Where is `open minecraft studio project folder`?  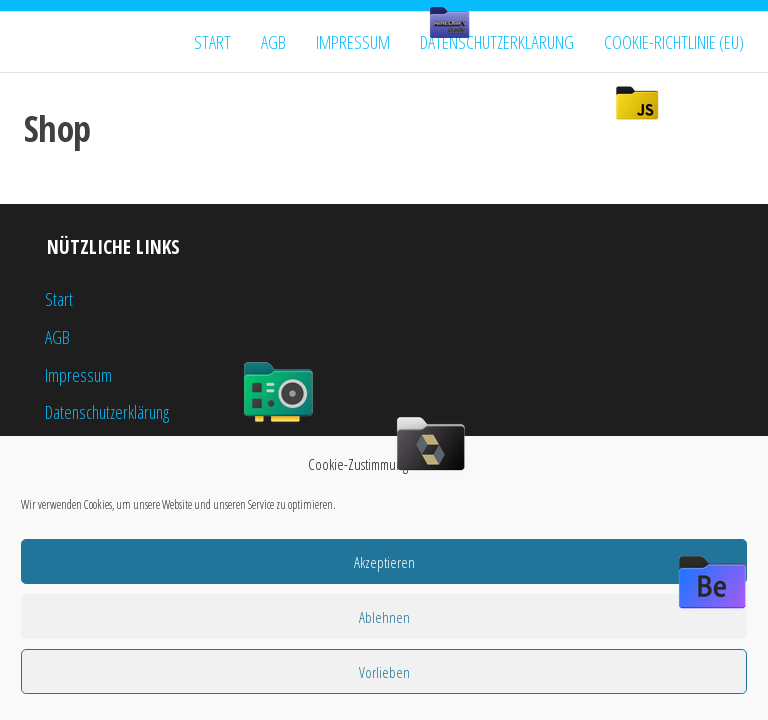
open minecraft studio project folder is located at coordinates (449, 23).